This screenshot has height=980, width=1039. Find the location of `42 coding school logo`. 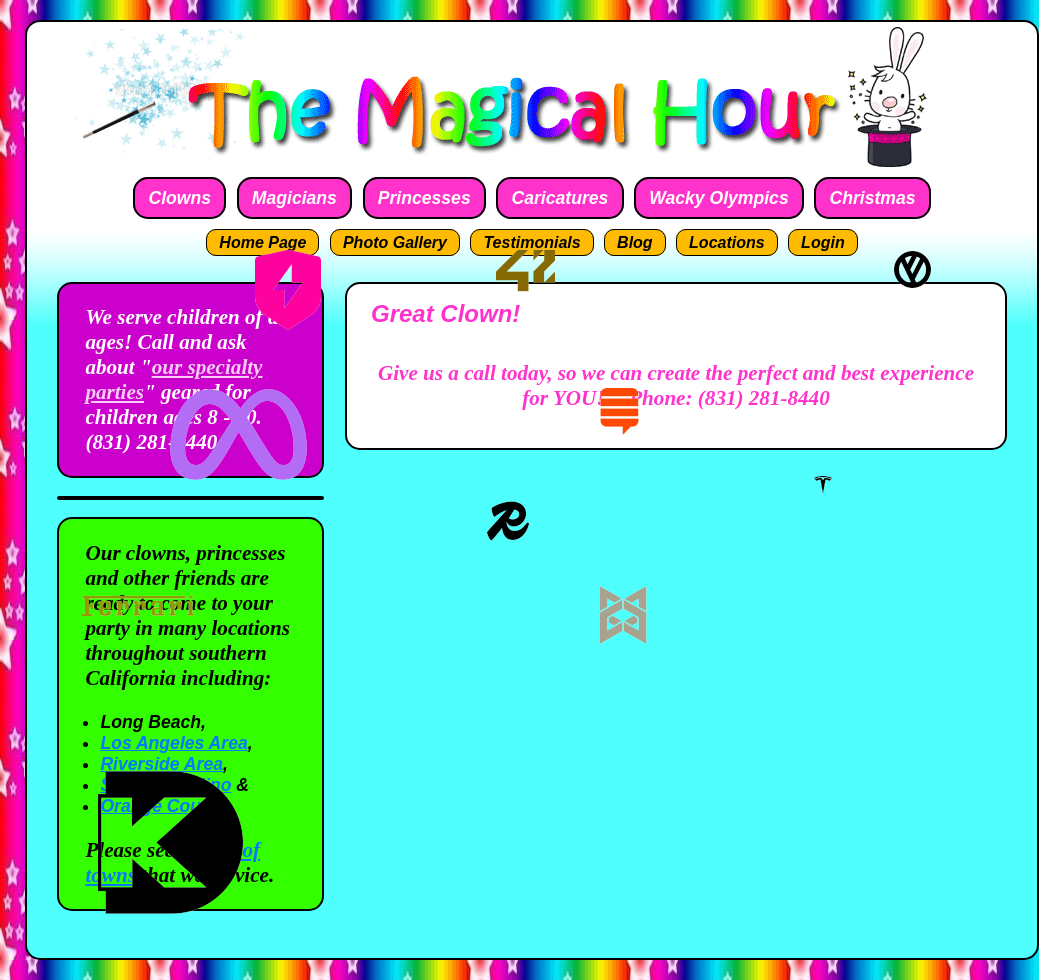

42 coding school logo is located at coordinates (525, 270).